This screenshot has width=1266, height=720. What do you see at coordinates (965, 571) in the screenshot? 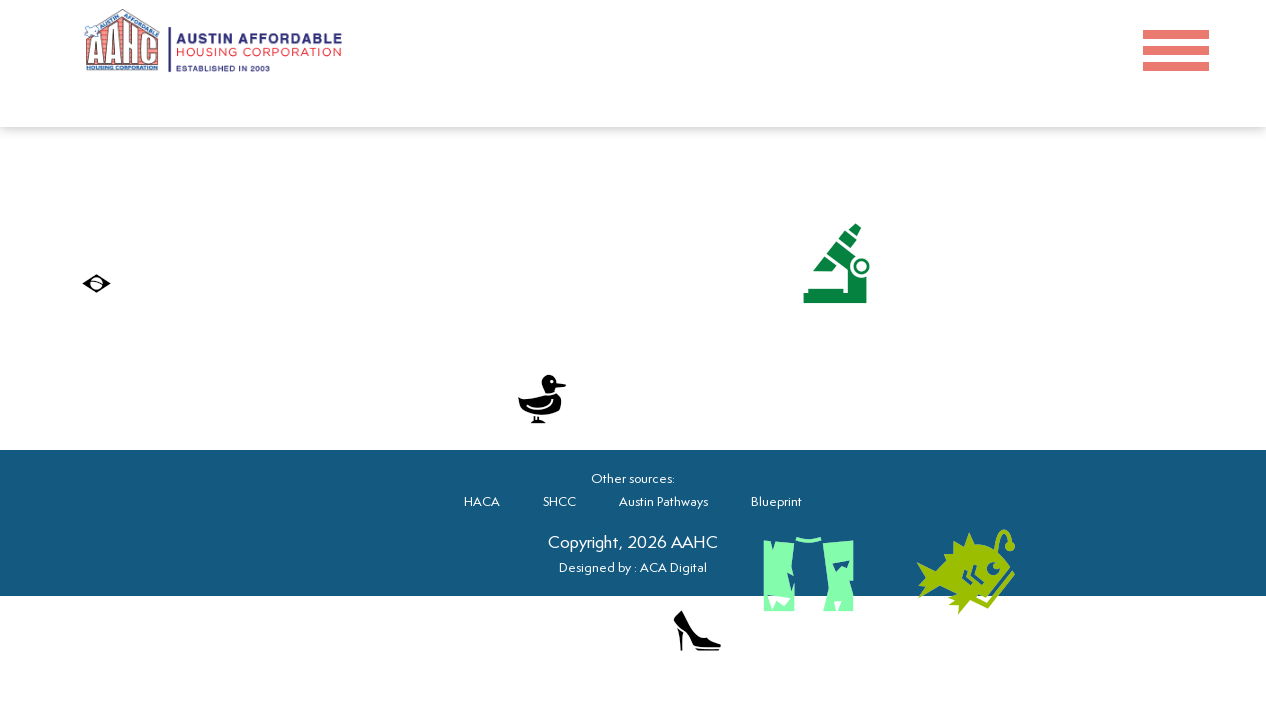
I see `deep sea or ocean-themed game element` at bounding box center [965, 571].